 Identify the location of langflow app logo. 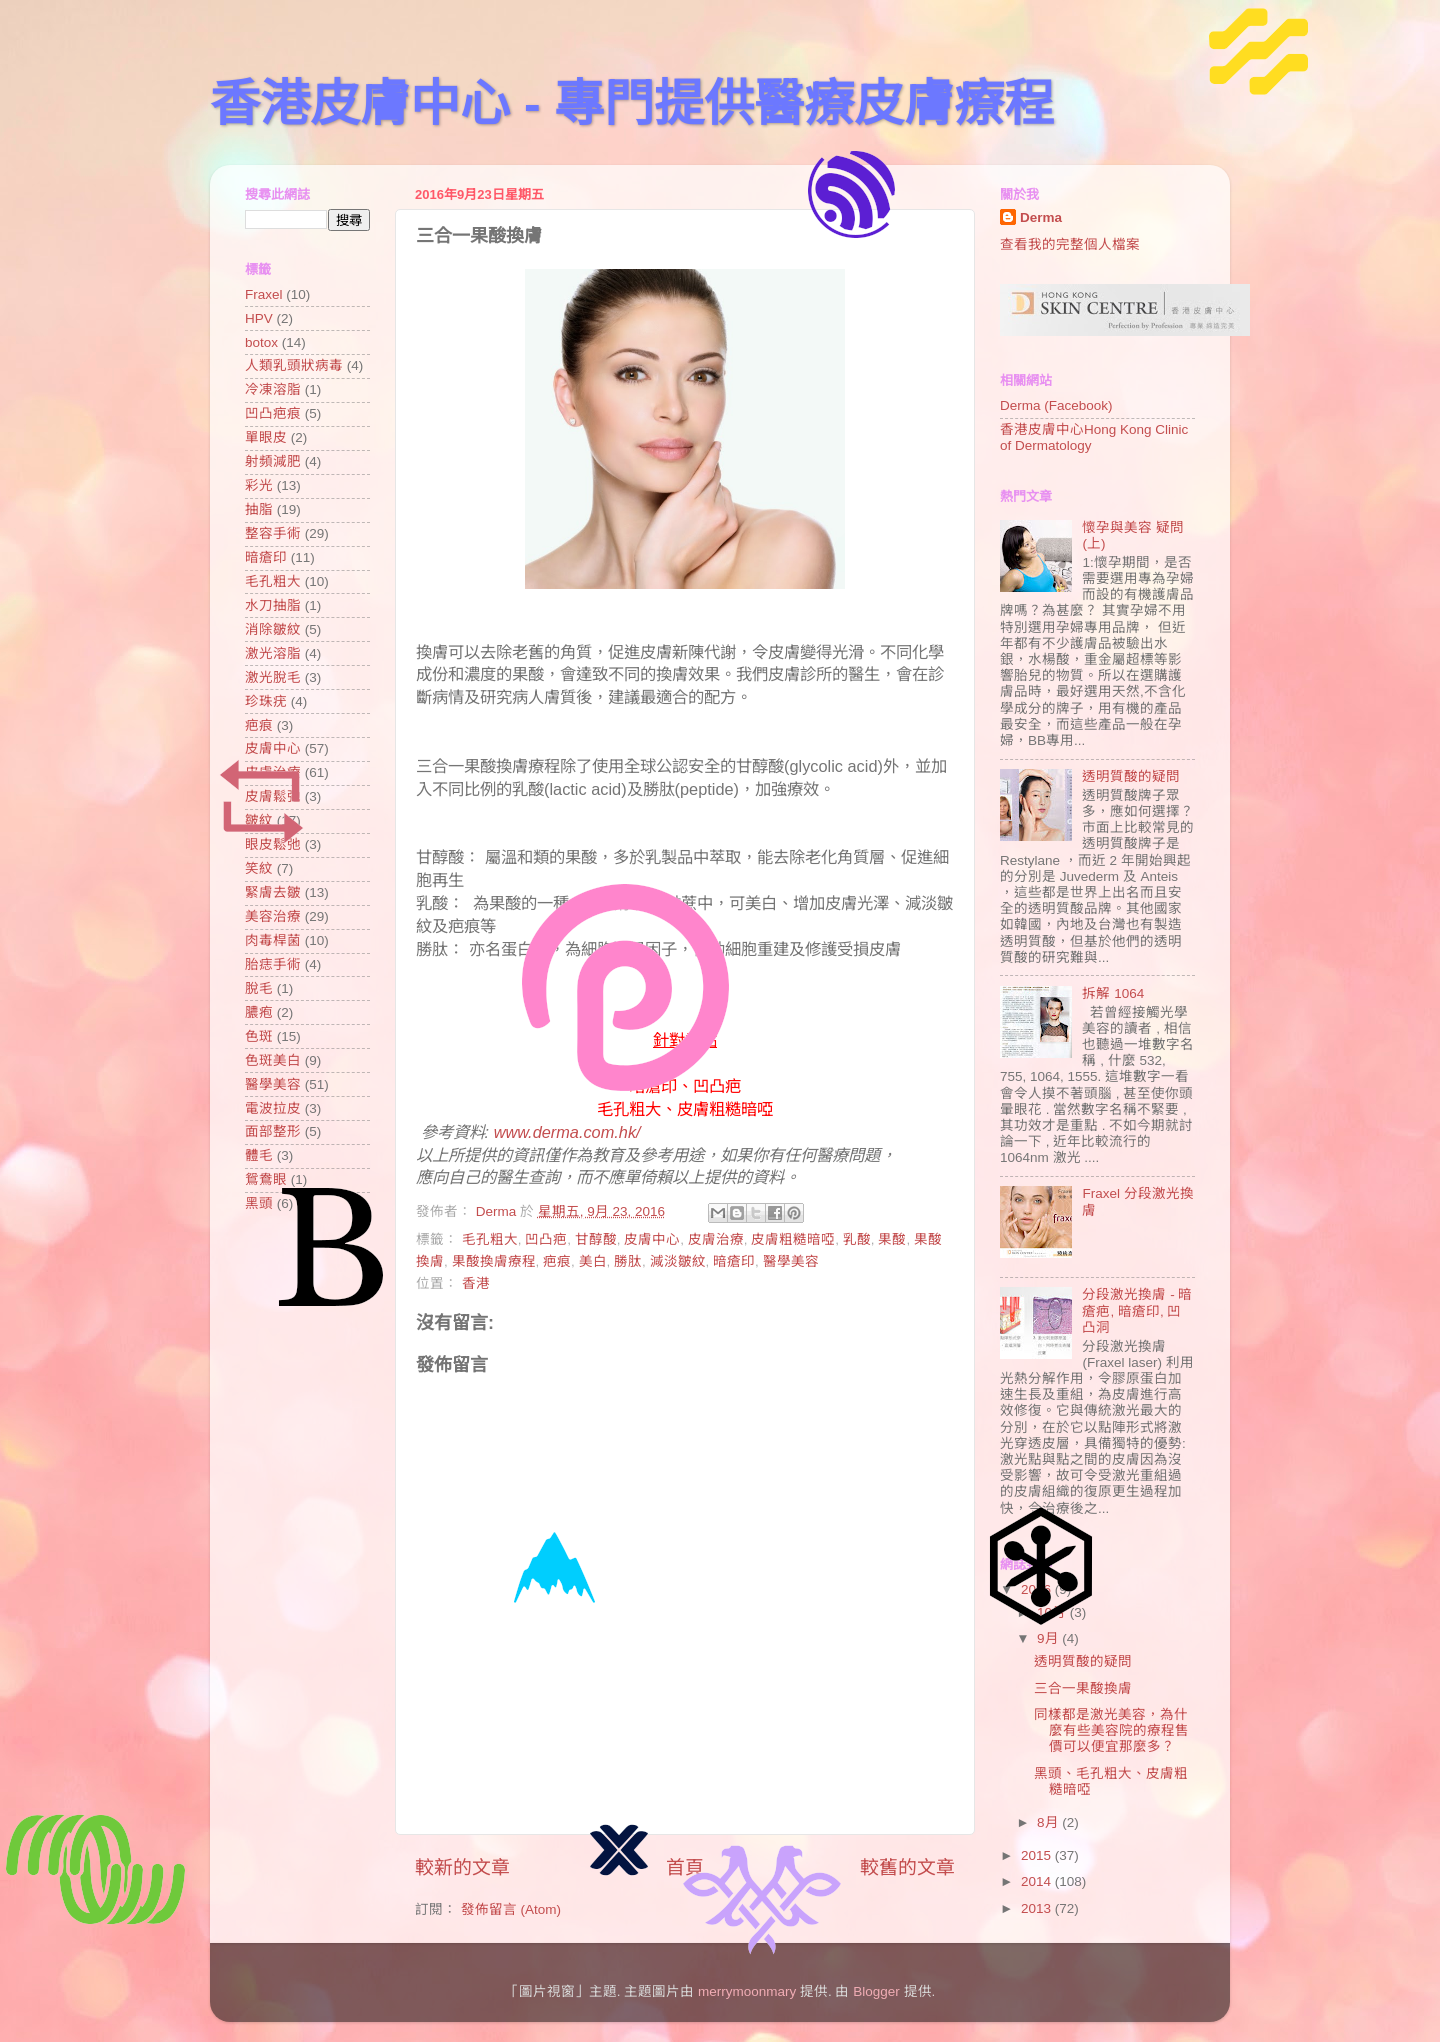
(1258, 51).